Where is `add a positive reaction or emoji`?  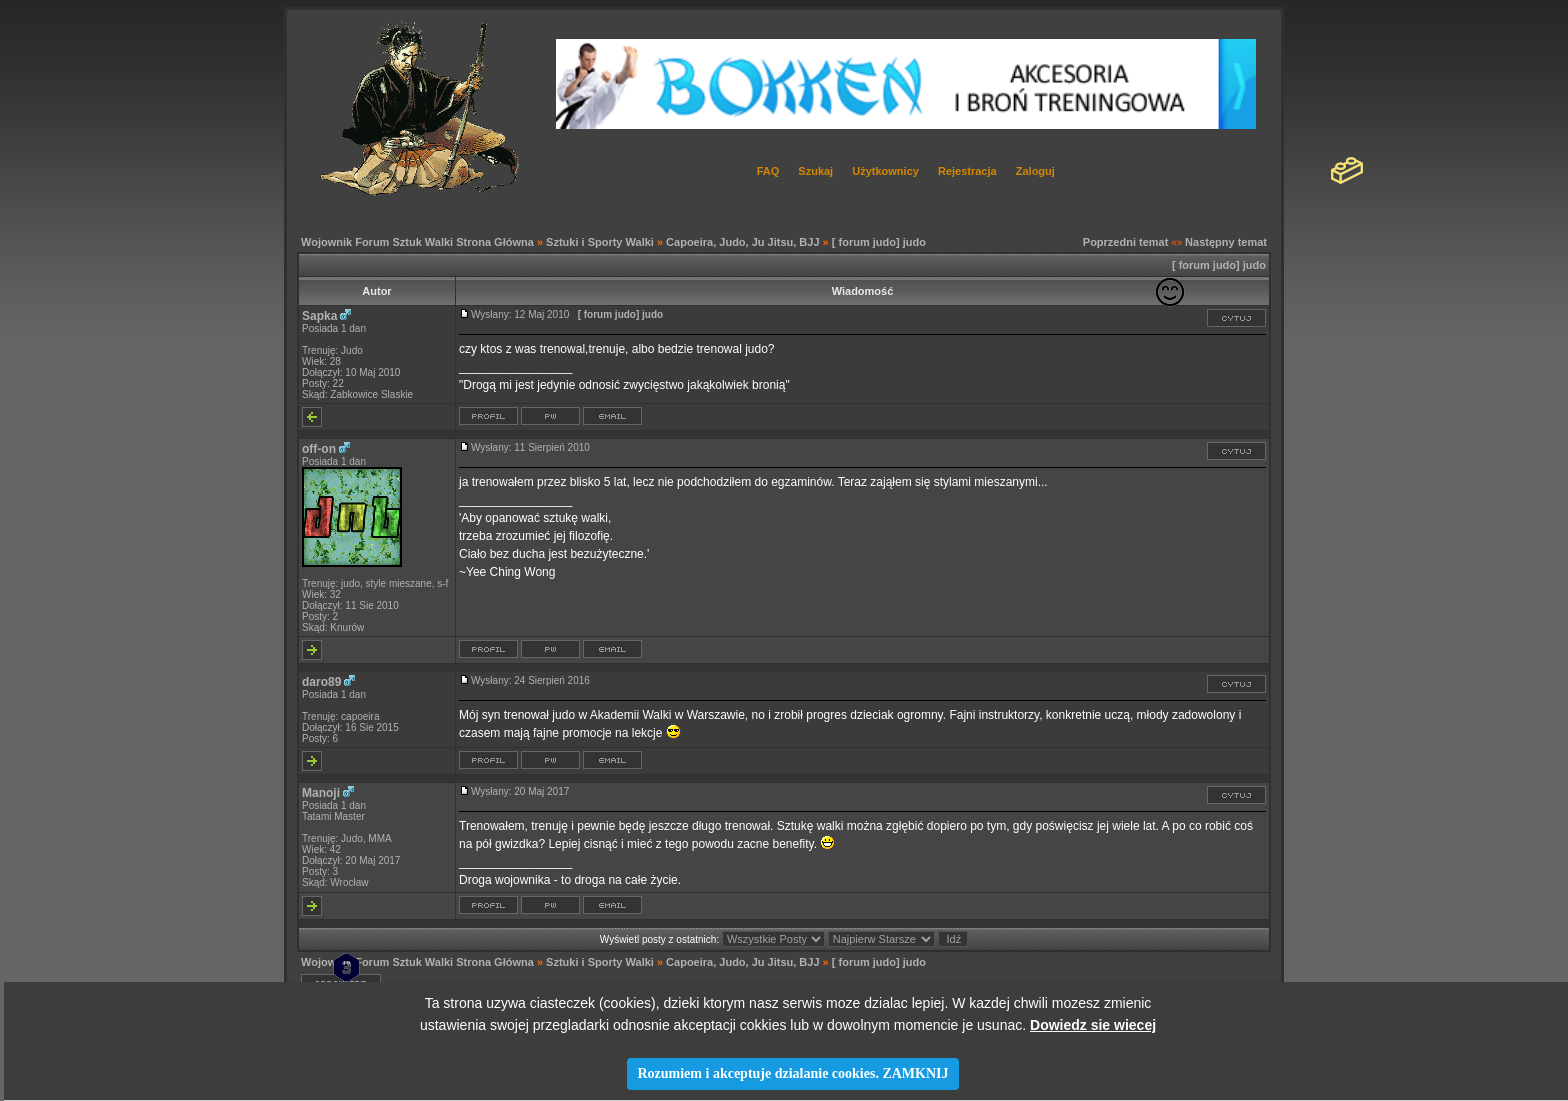 add a positive reaction or emoji is located at coordinates (1170, 292).